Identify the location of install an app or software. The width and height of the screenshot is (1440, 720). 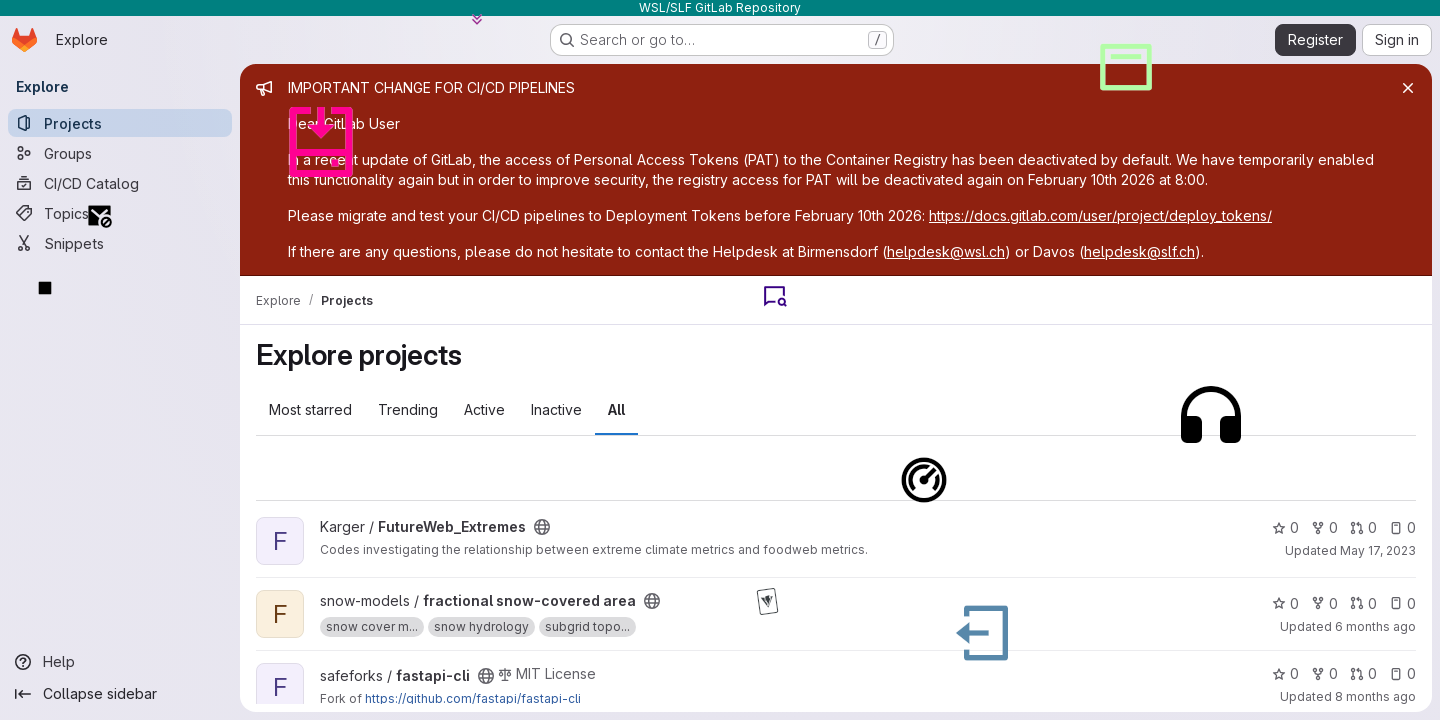
(321, 142).